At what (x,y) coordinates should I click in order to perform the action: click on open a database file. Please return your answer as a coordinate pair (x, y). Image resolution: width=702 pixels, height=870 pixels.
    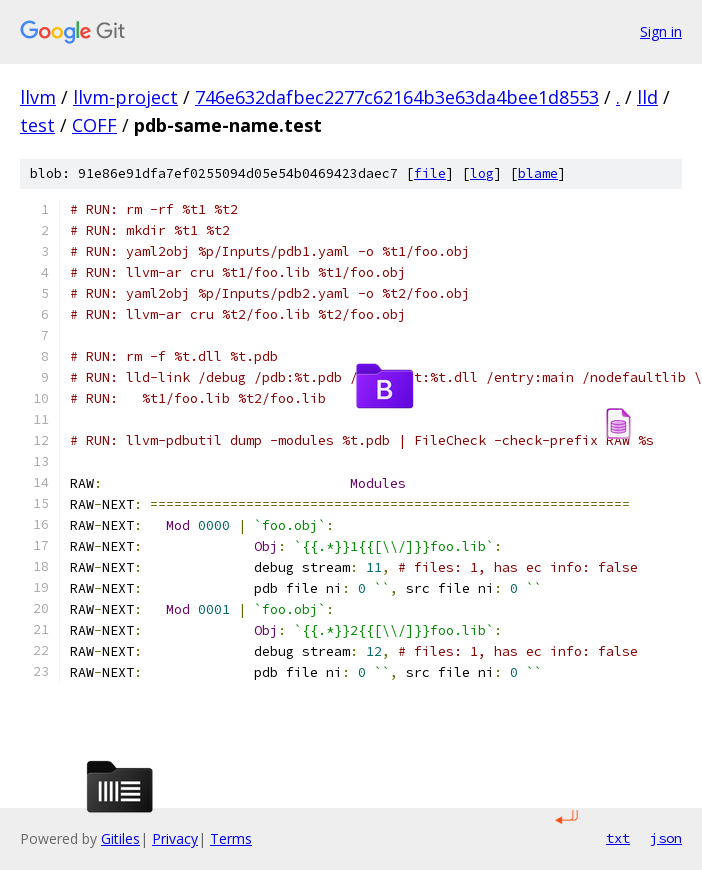
    Looking at the image, I should click on (618, 423).